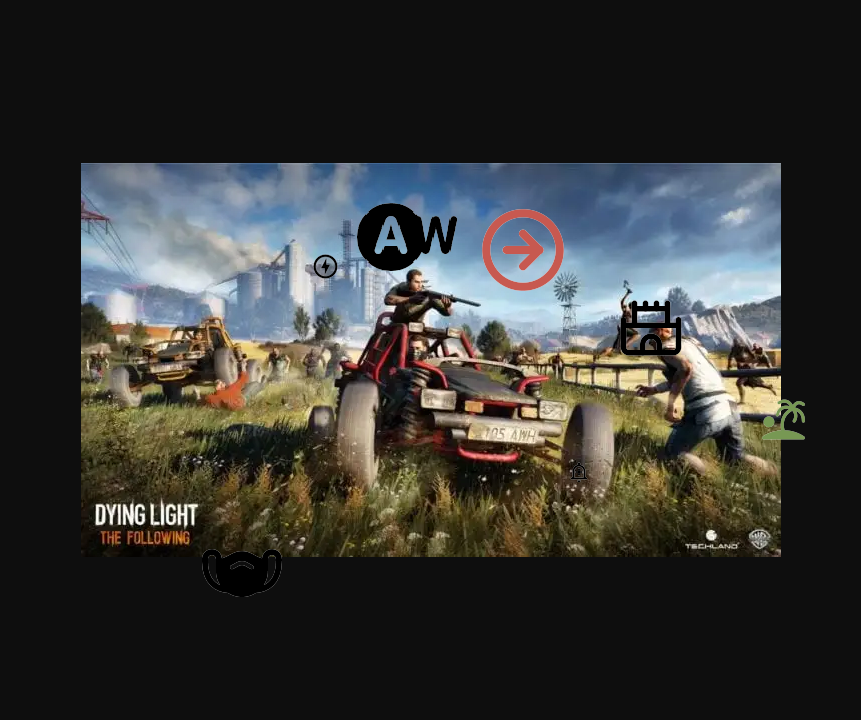 The height and width of the screenshot is (720, 861). I want to click on view tropical or vacation-related content, so click(783, 419).